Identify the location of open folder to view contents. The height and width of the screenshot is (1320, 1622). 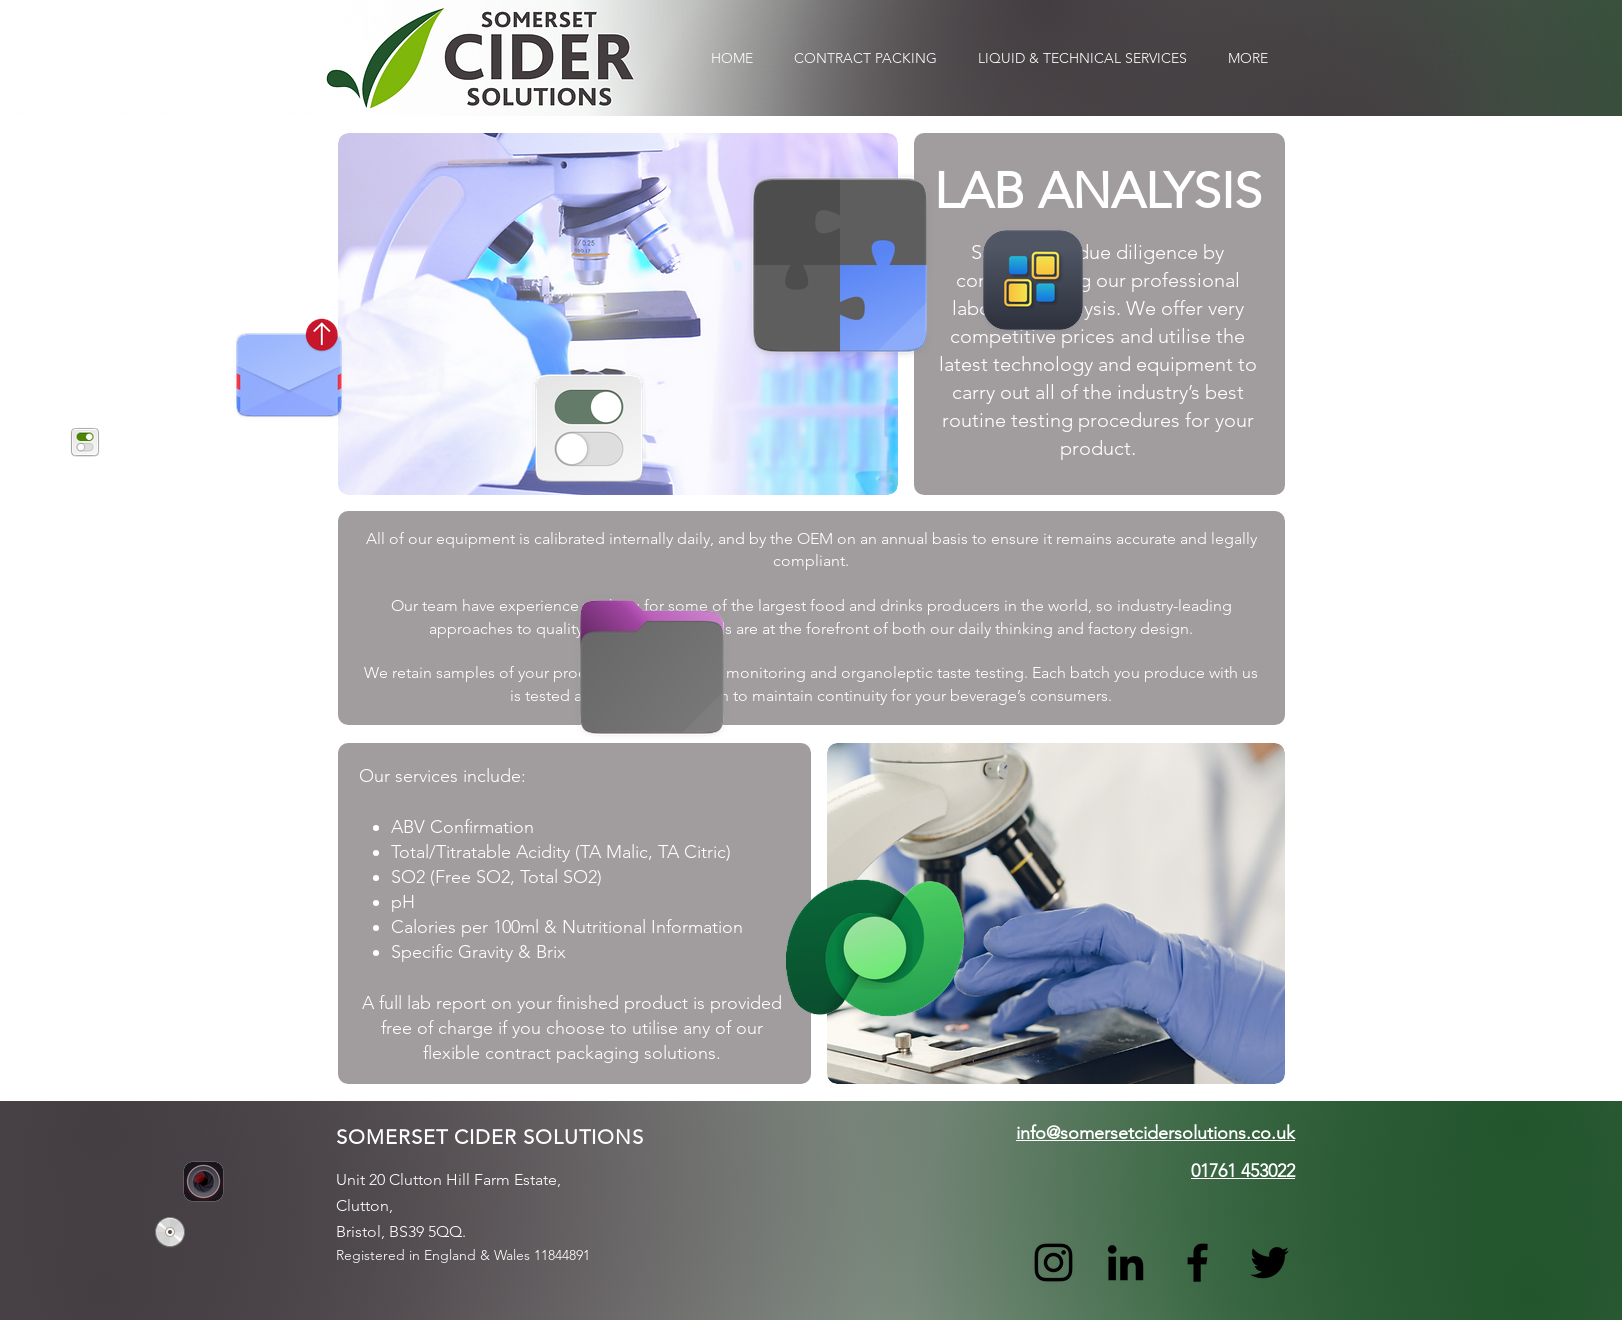
(652, 667).